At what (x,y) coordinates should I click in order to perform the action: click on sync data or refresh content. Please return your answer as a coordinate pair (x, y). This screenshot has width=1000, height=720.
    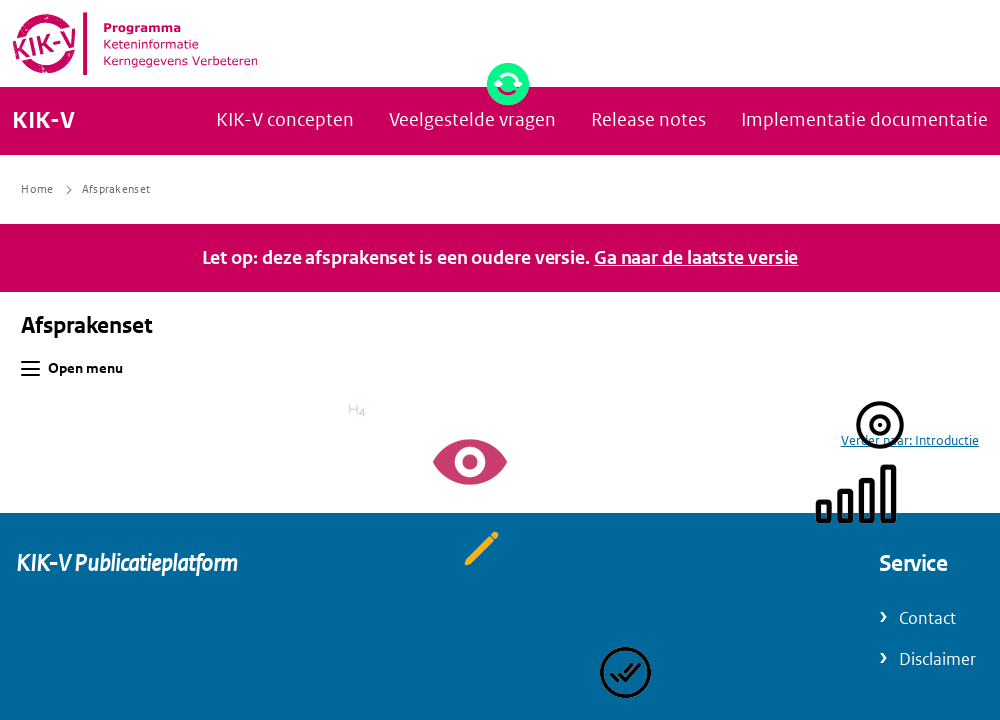
    Looking at the image, I should click on (508, 84).